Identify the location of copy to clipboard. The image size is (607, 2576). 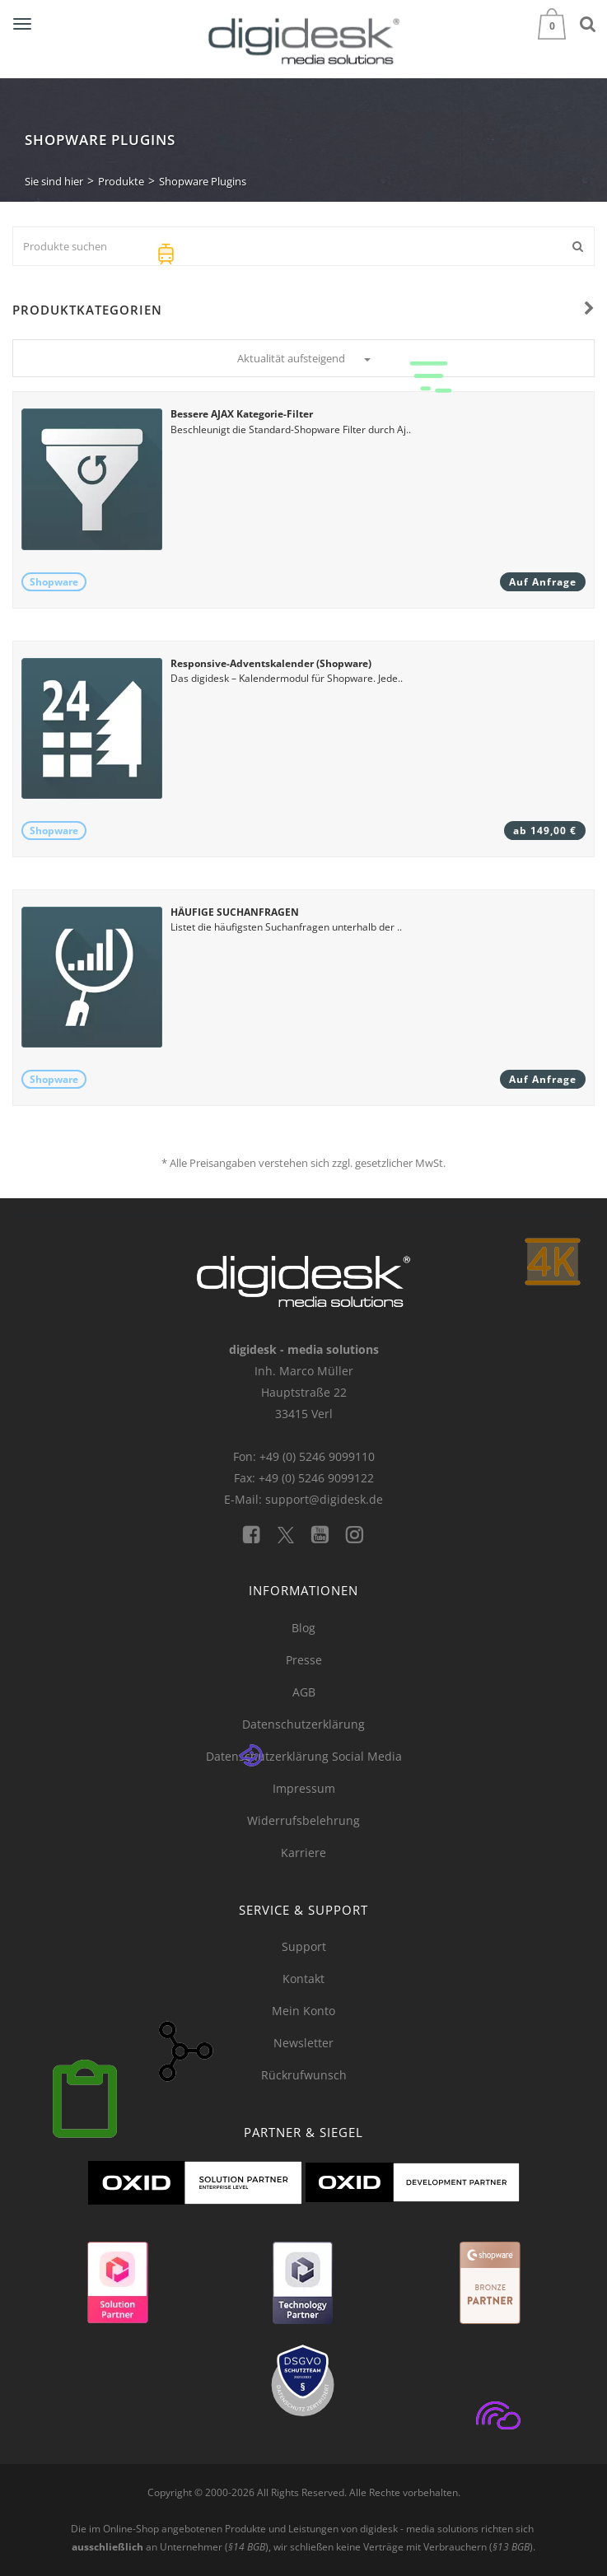
(85, 2100).